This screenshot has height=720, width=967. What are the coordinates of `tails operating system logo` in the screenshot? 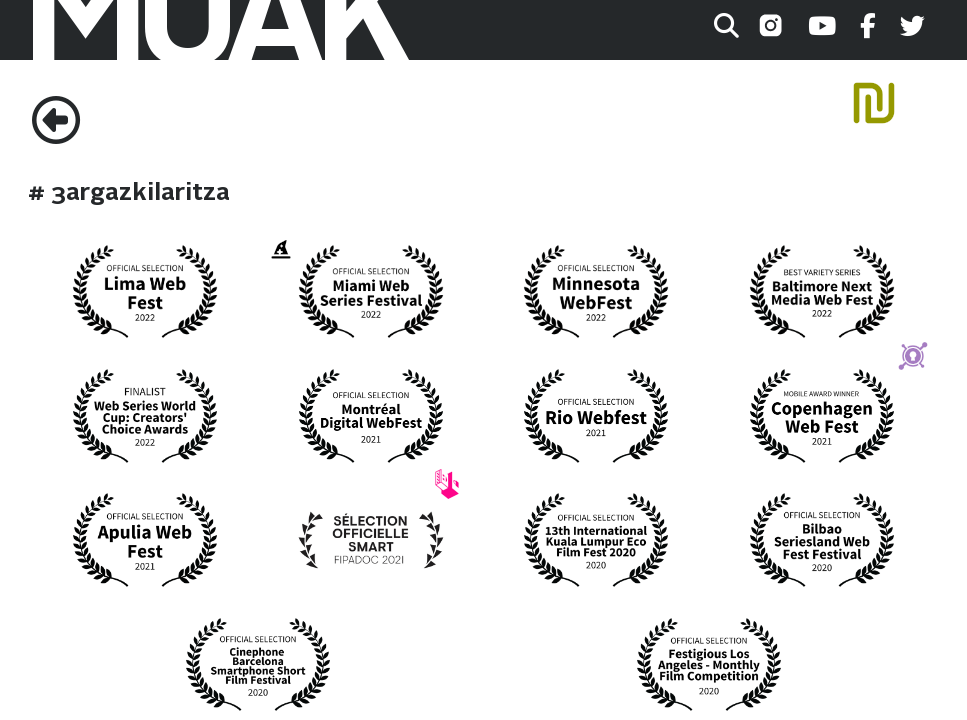 It's located at (447, 484).